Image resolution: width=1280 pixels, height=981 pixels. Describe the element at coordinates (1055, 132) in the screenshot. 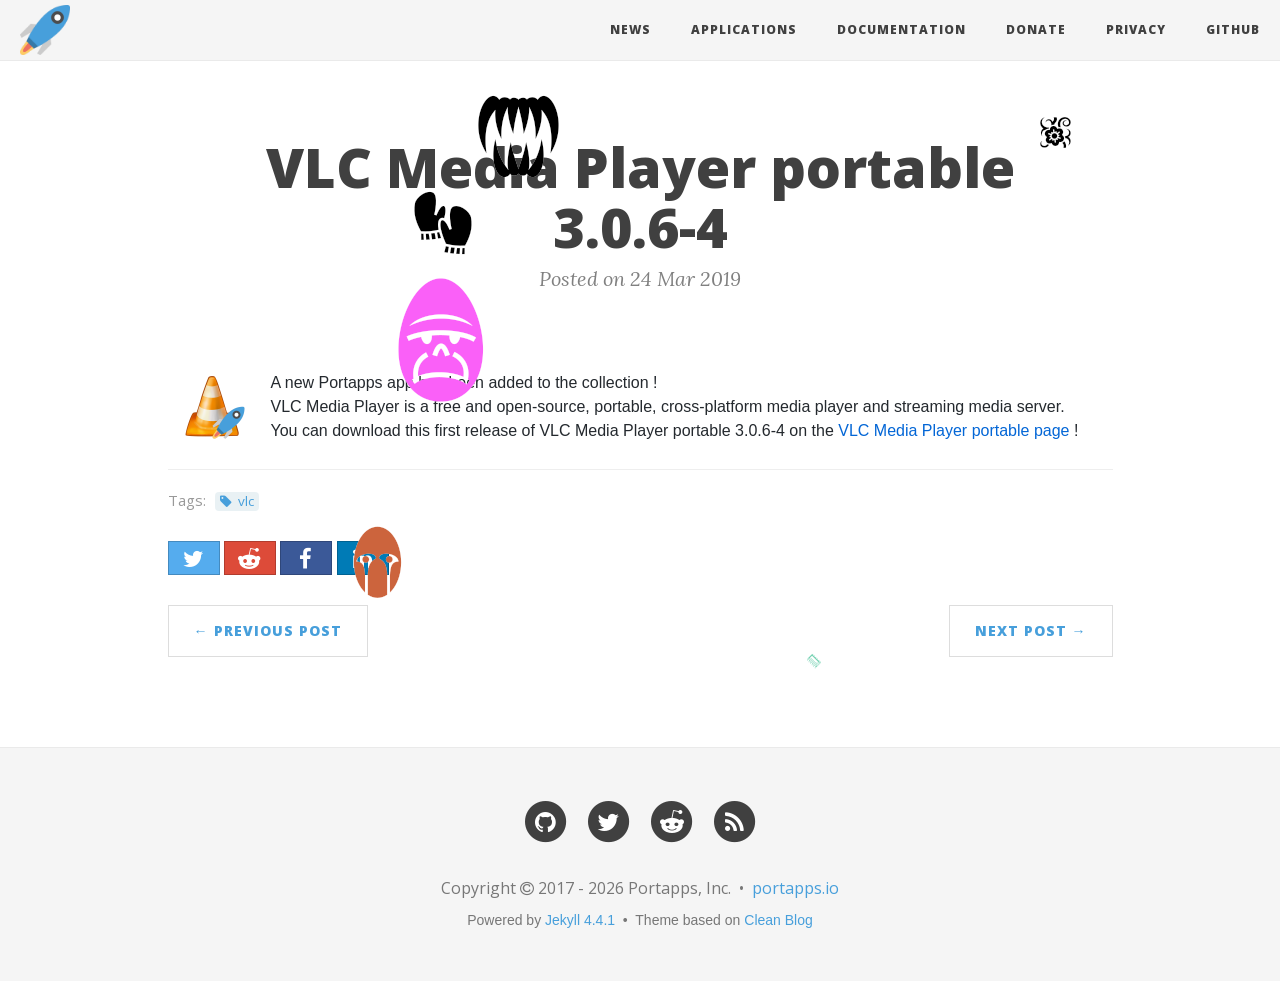

I see `decorative floral element for game UI` at that location.